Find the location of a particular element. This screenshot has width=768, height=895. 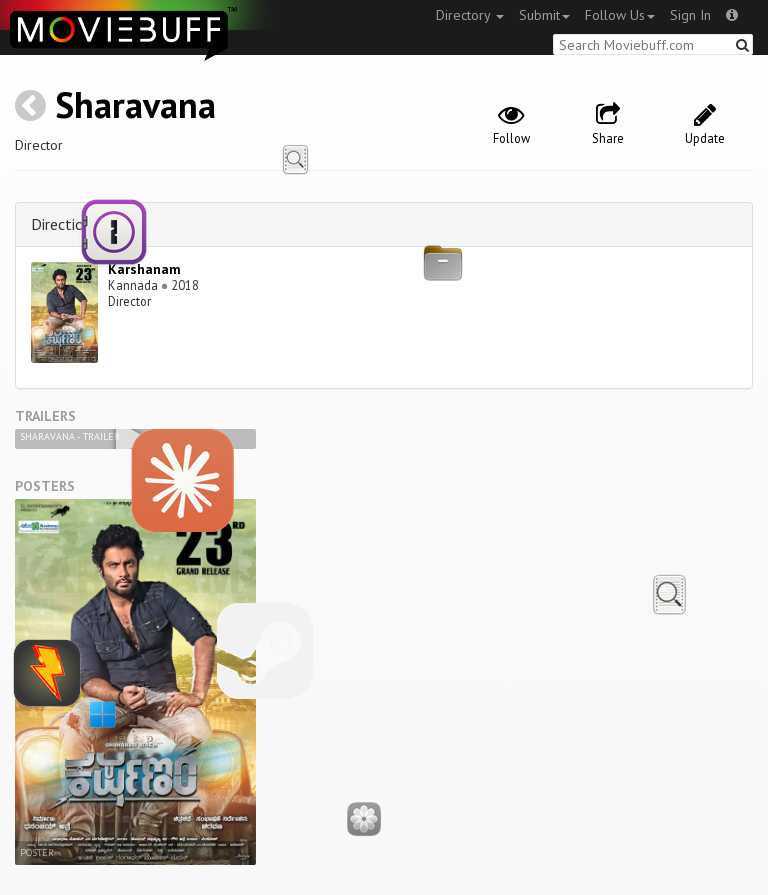

steam app status indicator in system tray is located at coordinates (265, 651).